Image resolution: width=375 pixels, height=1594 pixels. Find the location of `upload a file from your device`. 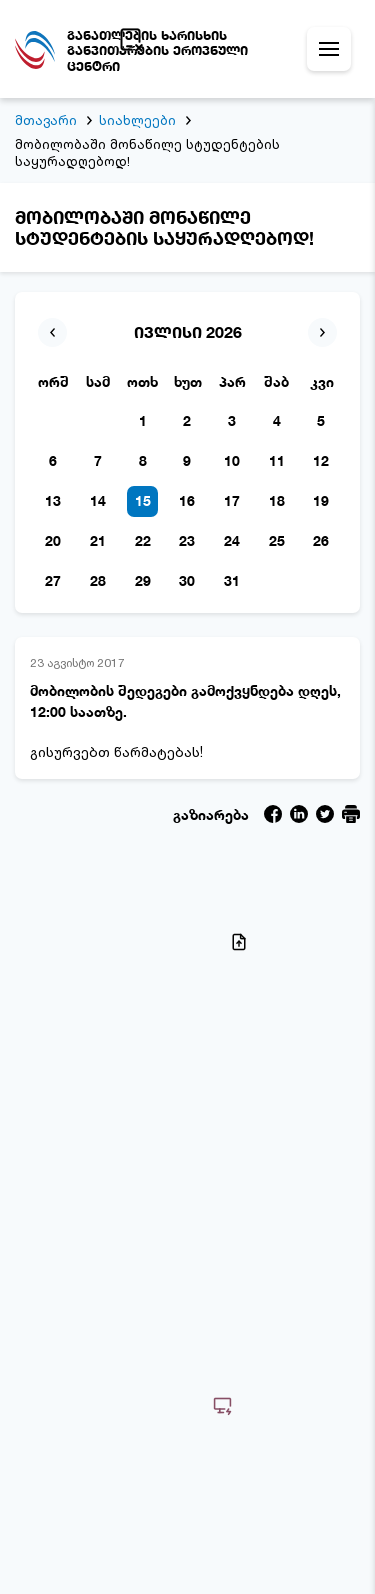

upload a file from your device is located at coordinates (239, 942).